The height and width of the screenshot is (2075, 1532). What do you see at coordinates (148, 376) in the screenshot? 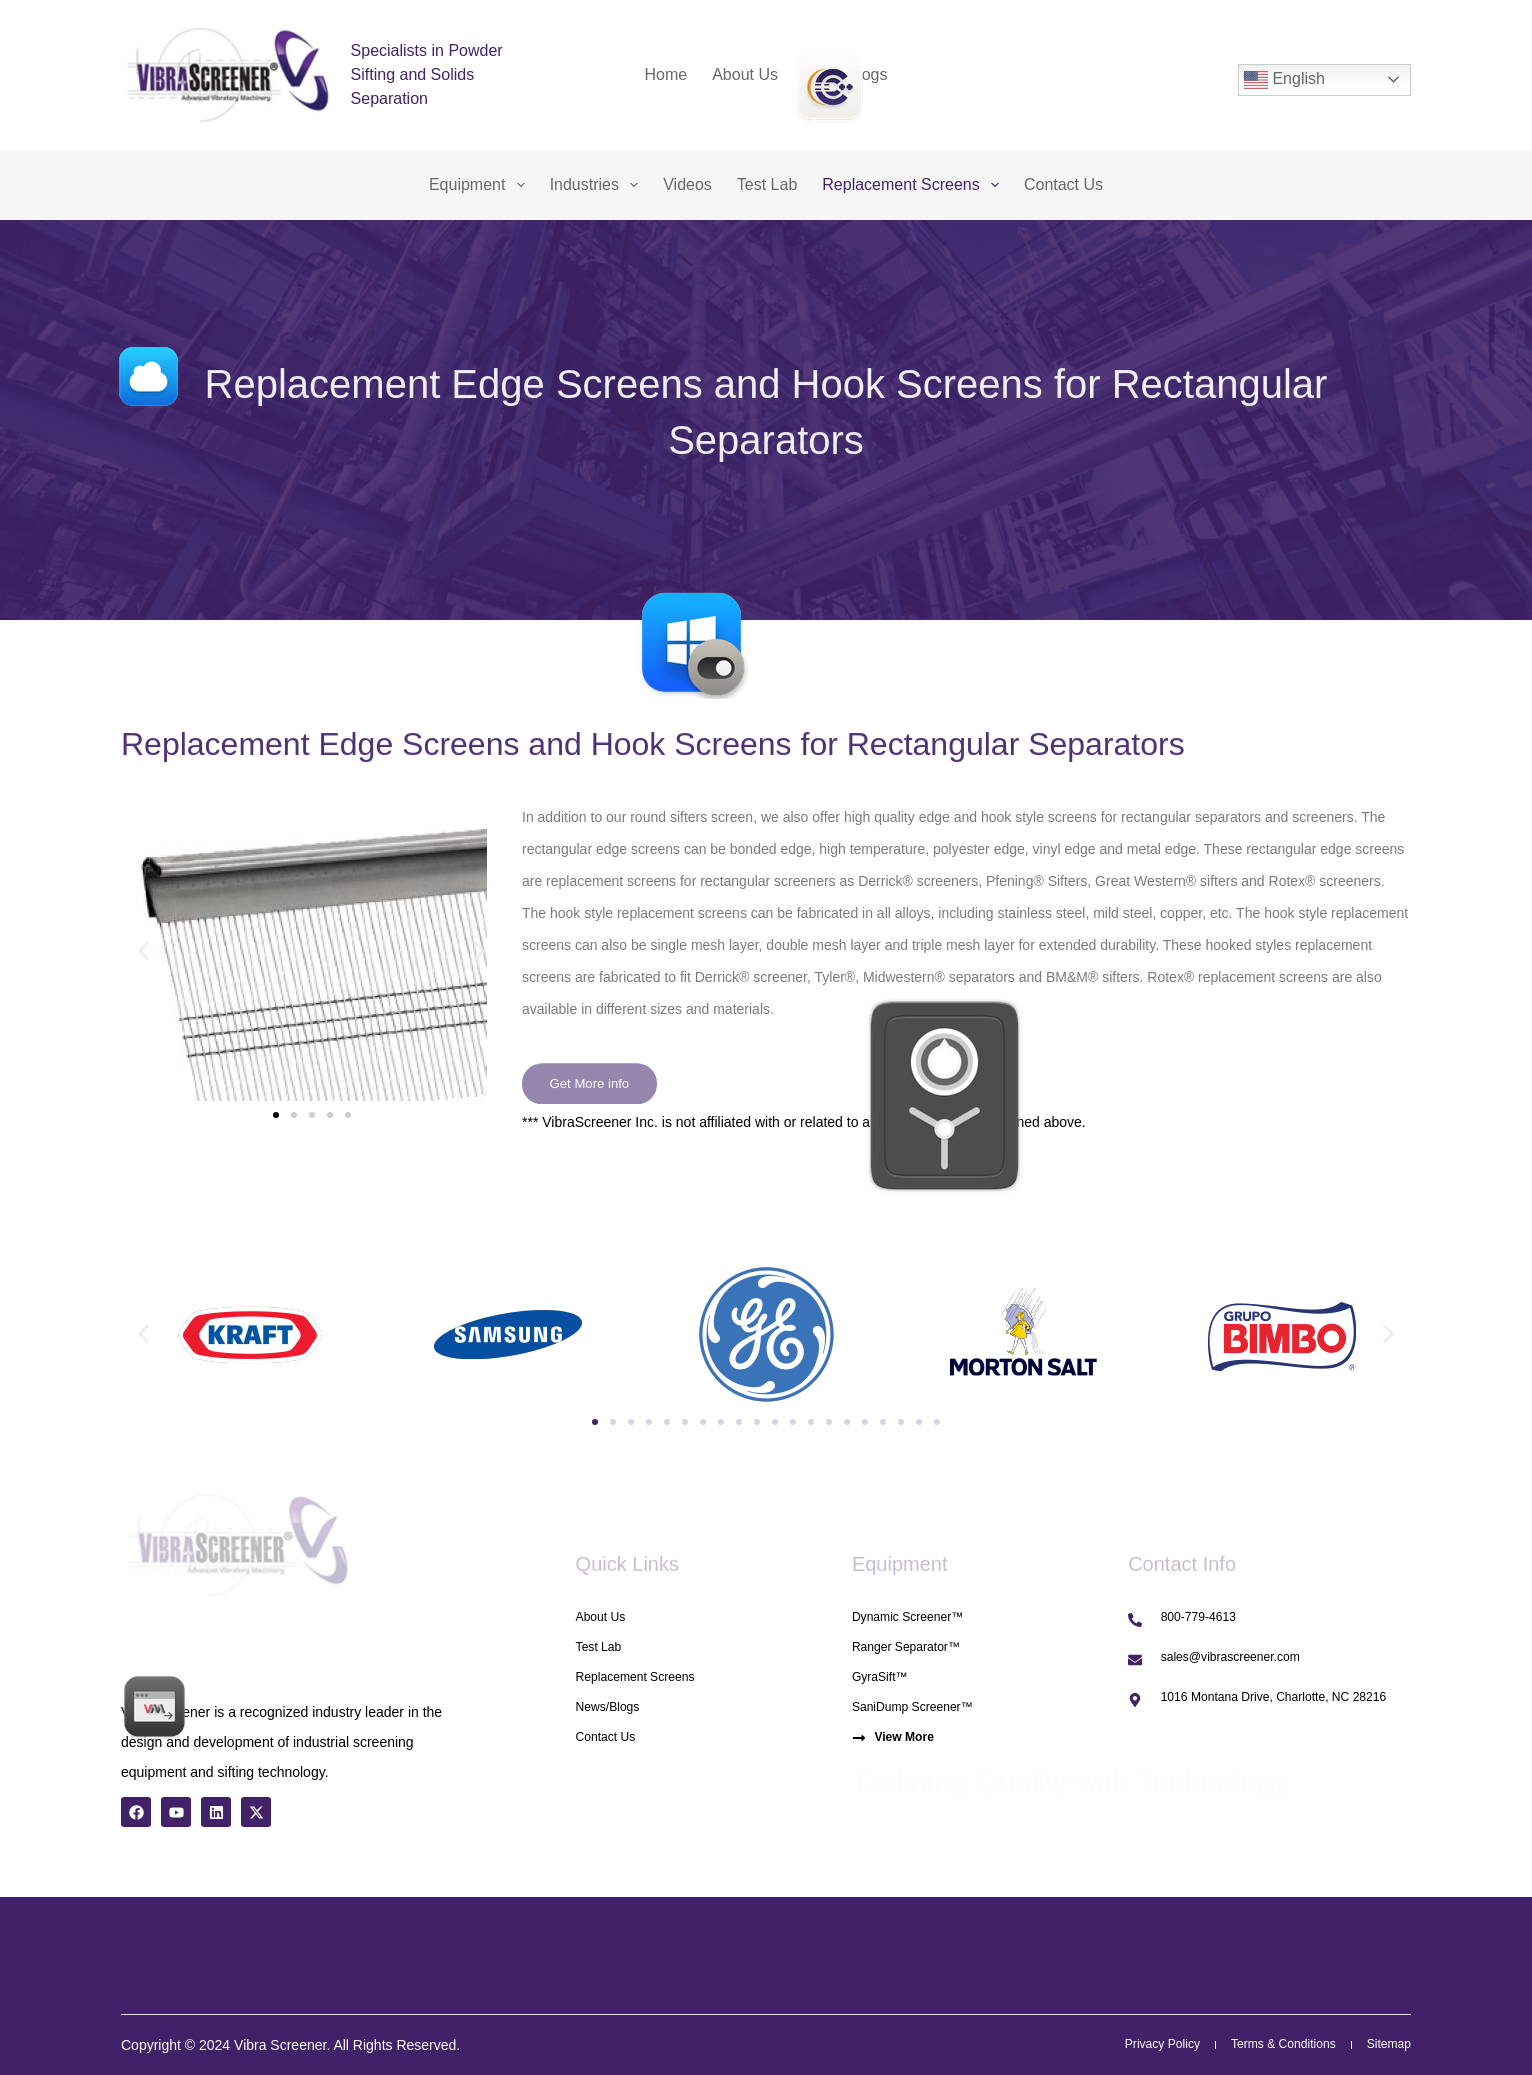
I see `access online account settings` at bounding box center [148, 376].